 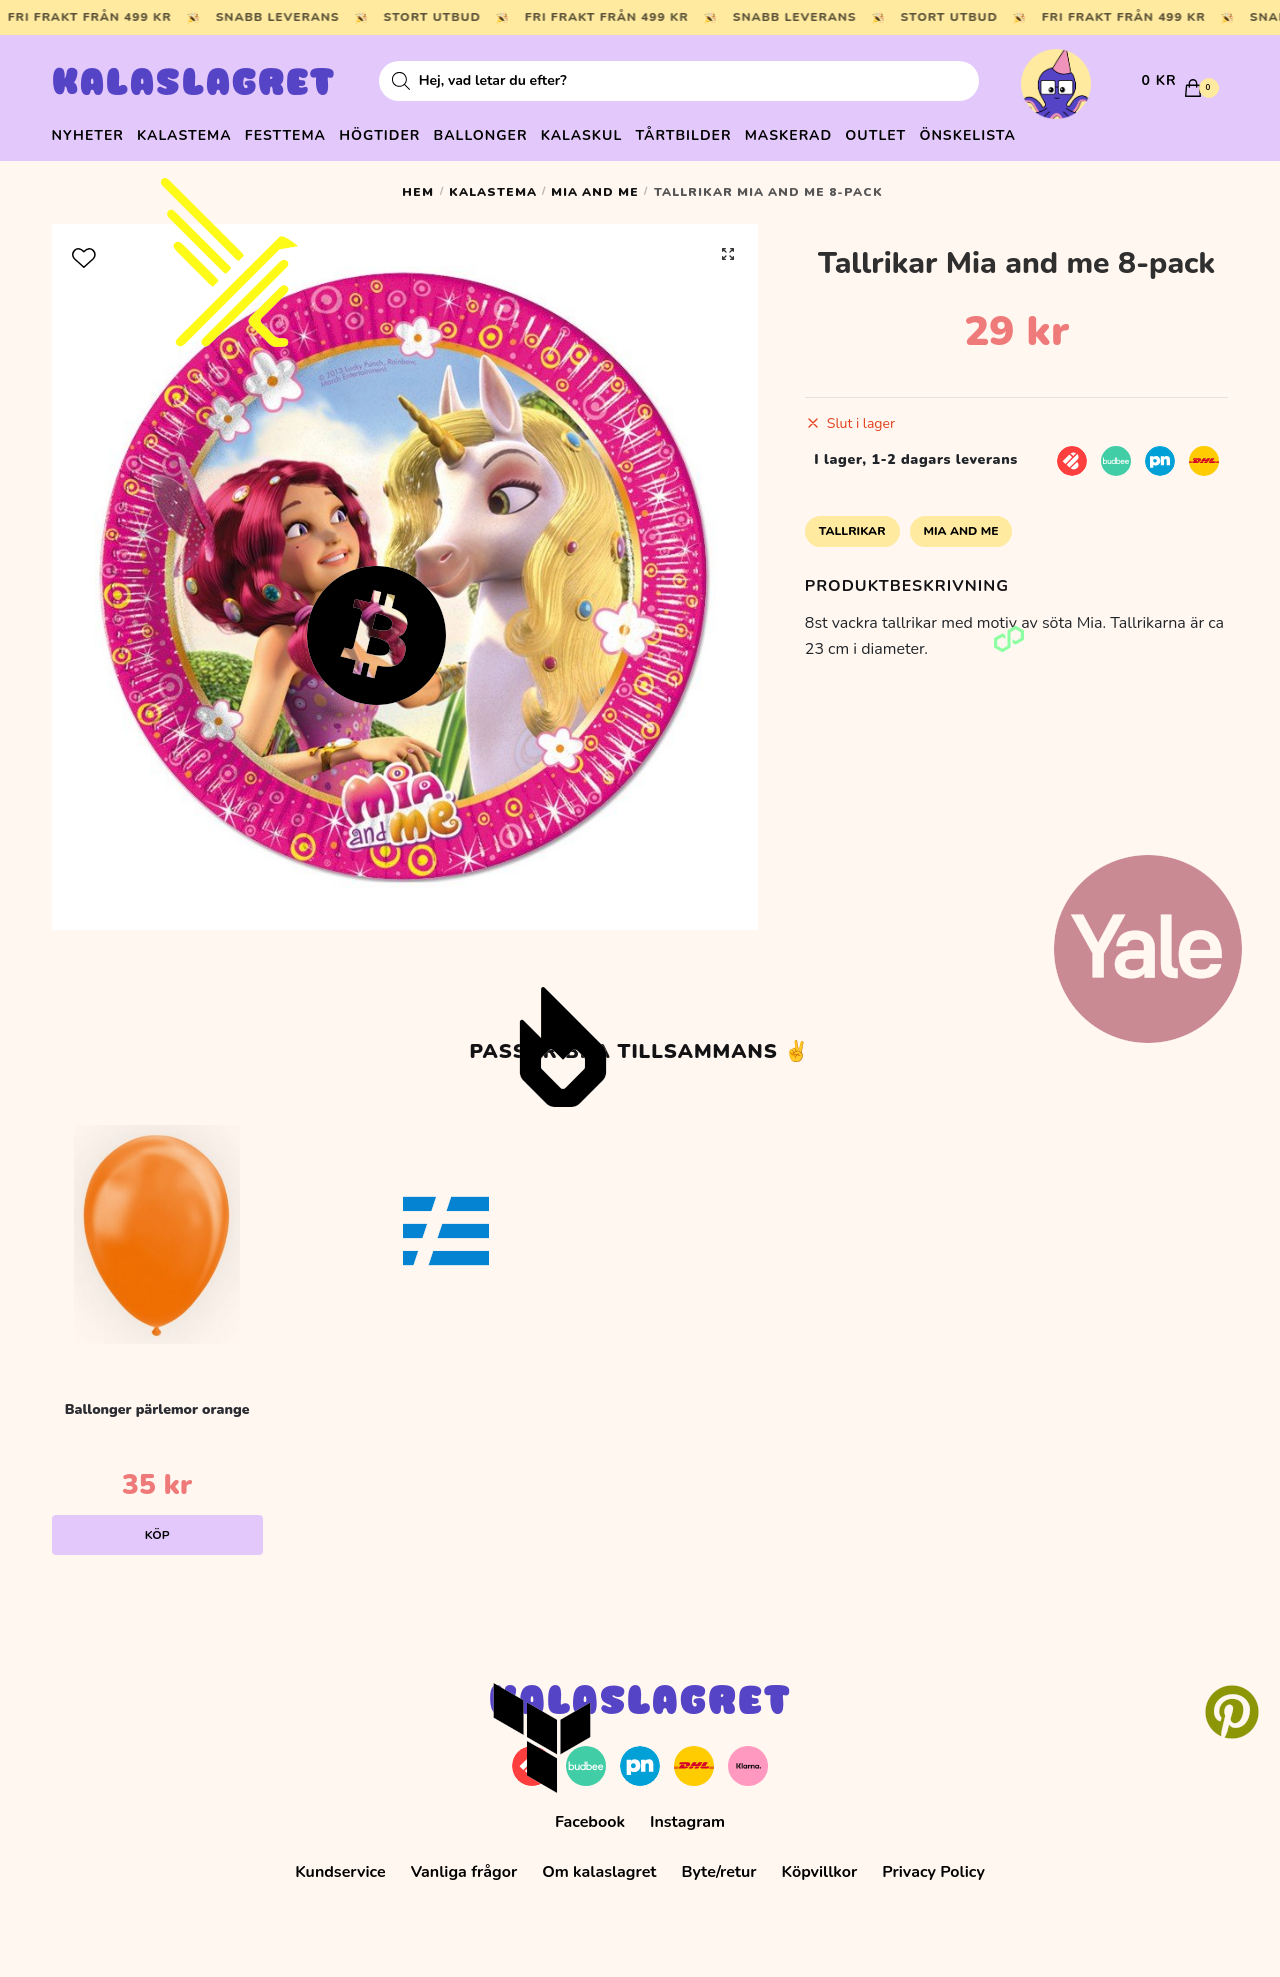 What do you see at coordinates (376, 635) in the screenshot?
I see `bitcoin cryptocurrency logo` at bounding box center [376, 635].